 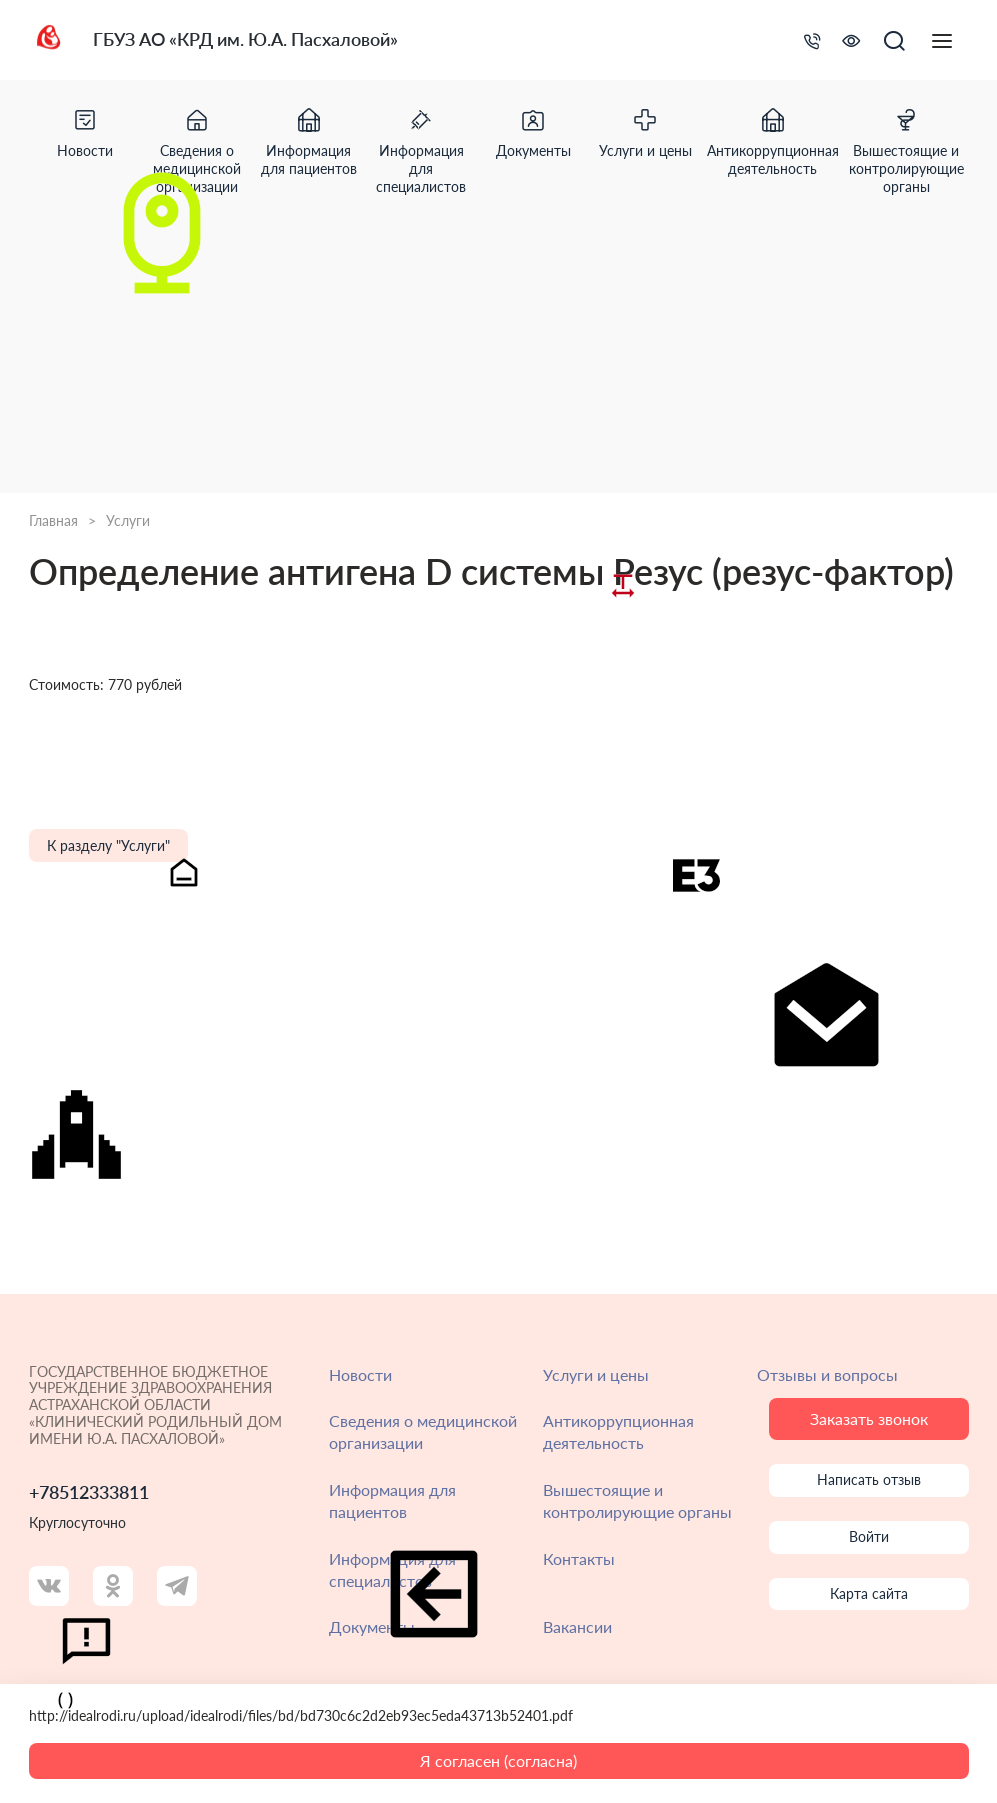 I want to click on go back to the previous screen, so click(x=434, y=1594).